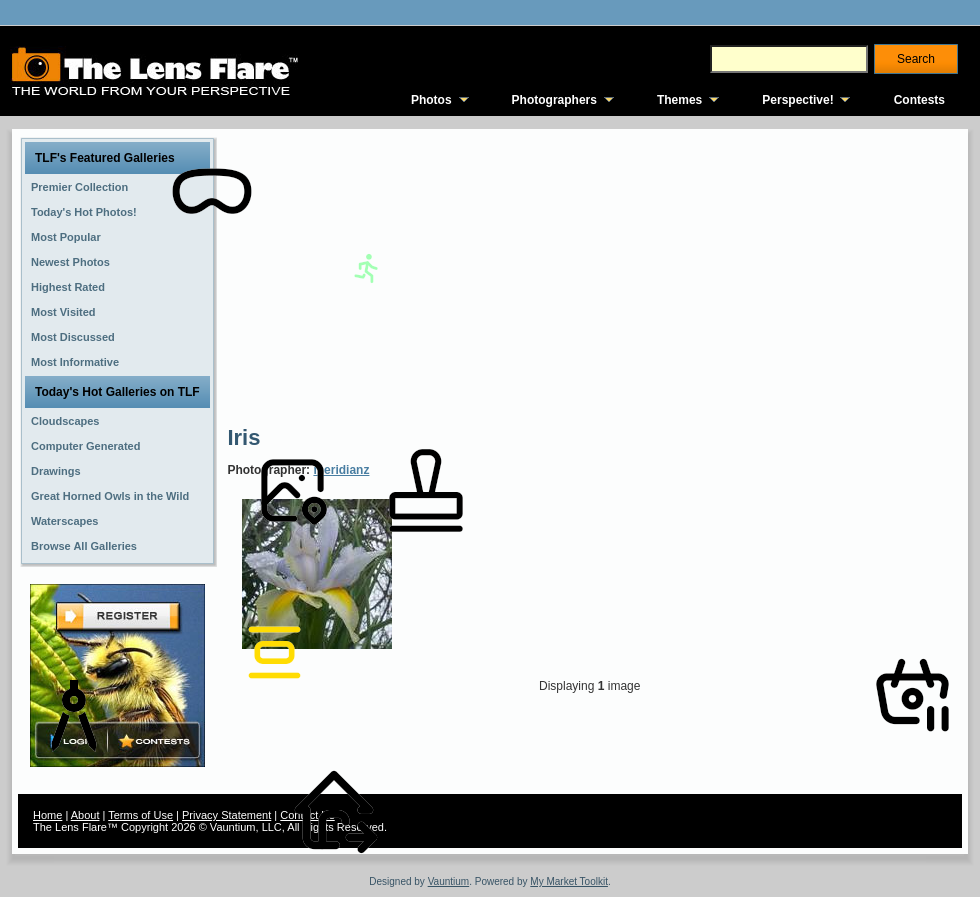 The height and width of the screenshot is (897, 980). I want to click on pause or hold shopping basket, so click(912, 691).